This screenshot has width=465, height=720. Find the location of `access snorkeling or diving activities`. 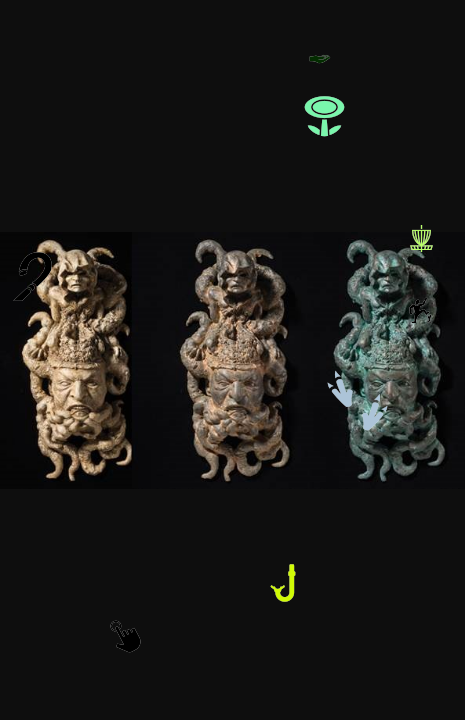

access snorkeling or diving activities is located at coordinates (283, 583).